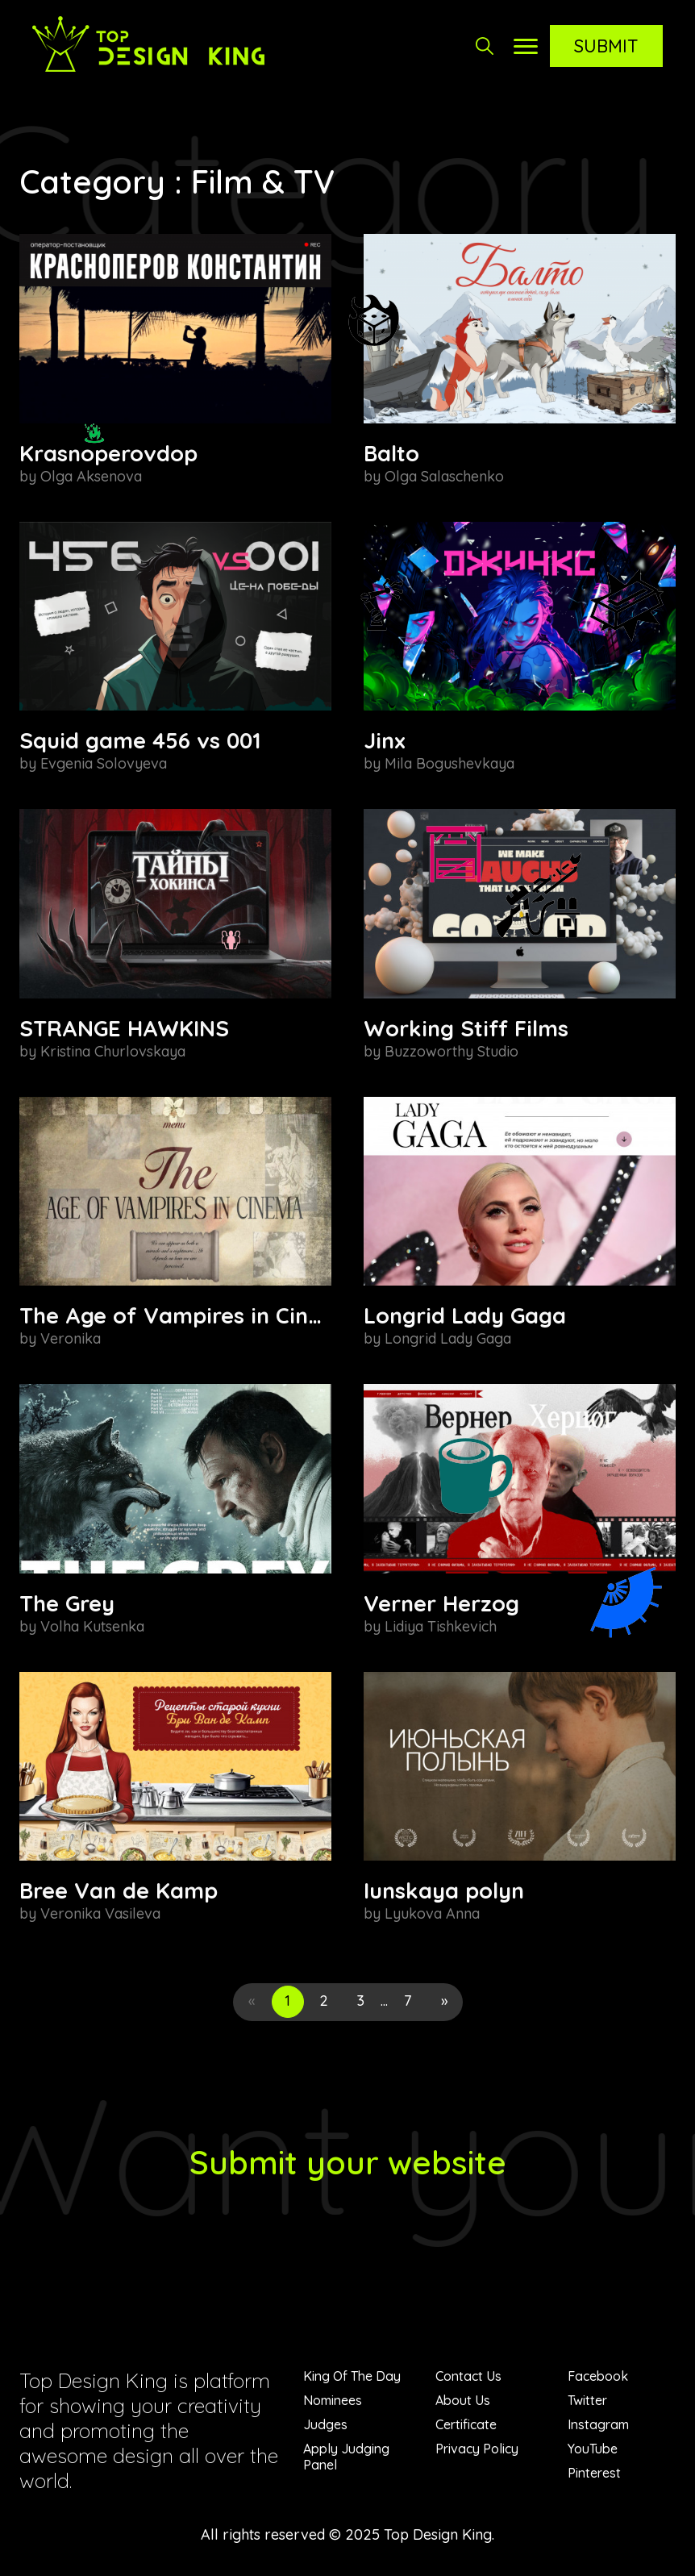 The image size is (695, 2576). What do you see at coordinates (231, 940) in the screenshot?
I see `switch to multiplayer or team mode` at bounding box center [231, 940].